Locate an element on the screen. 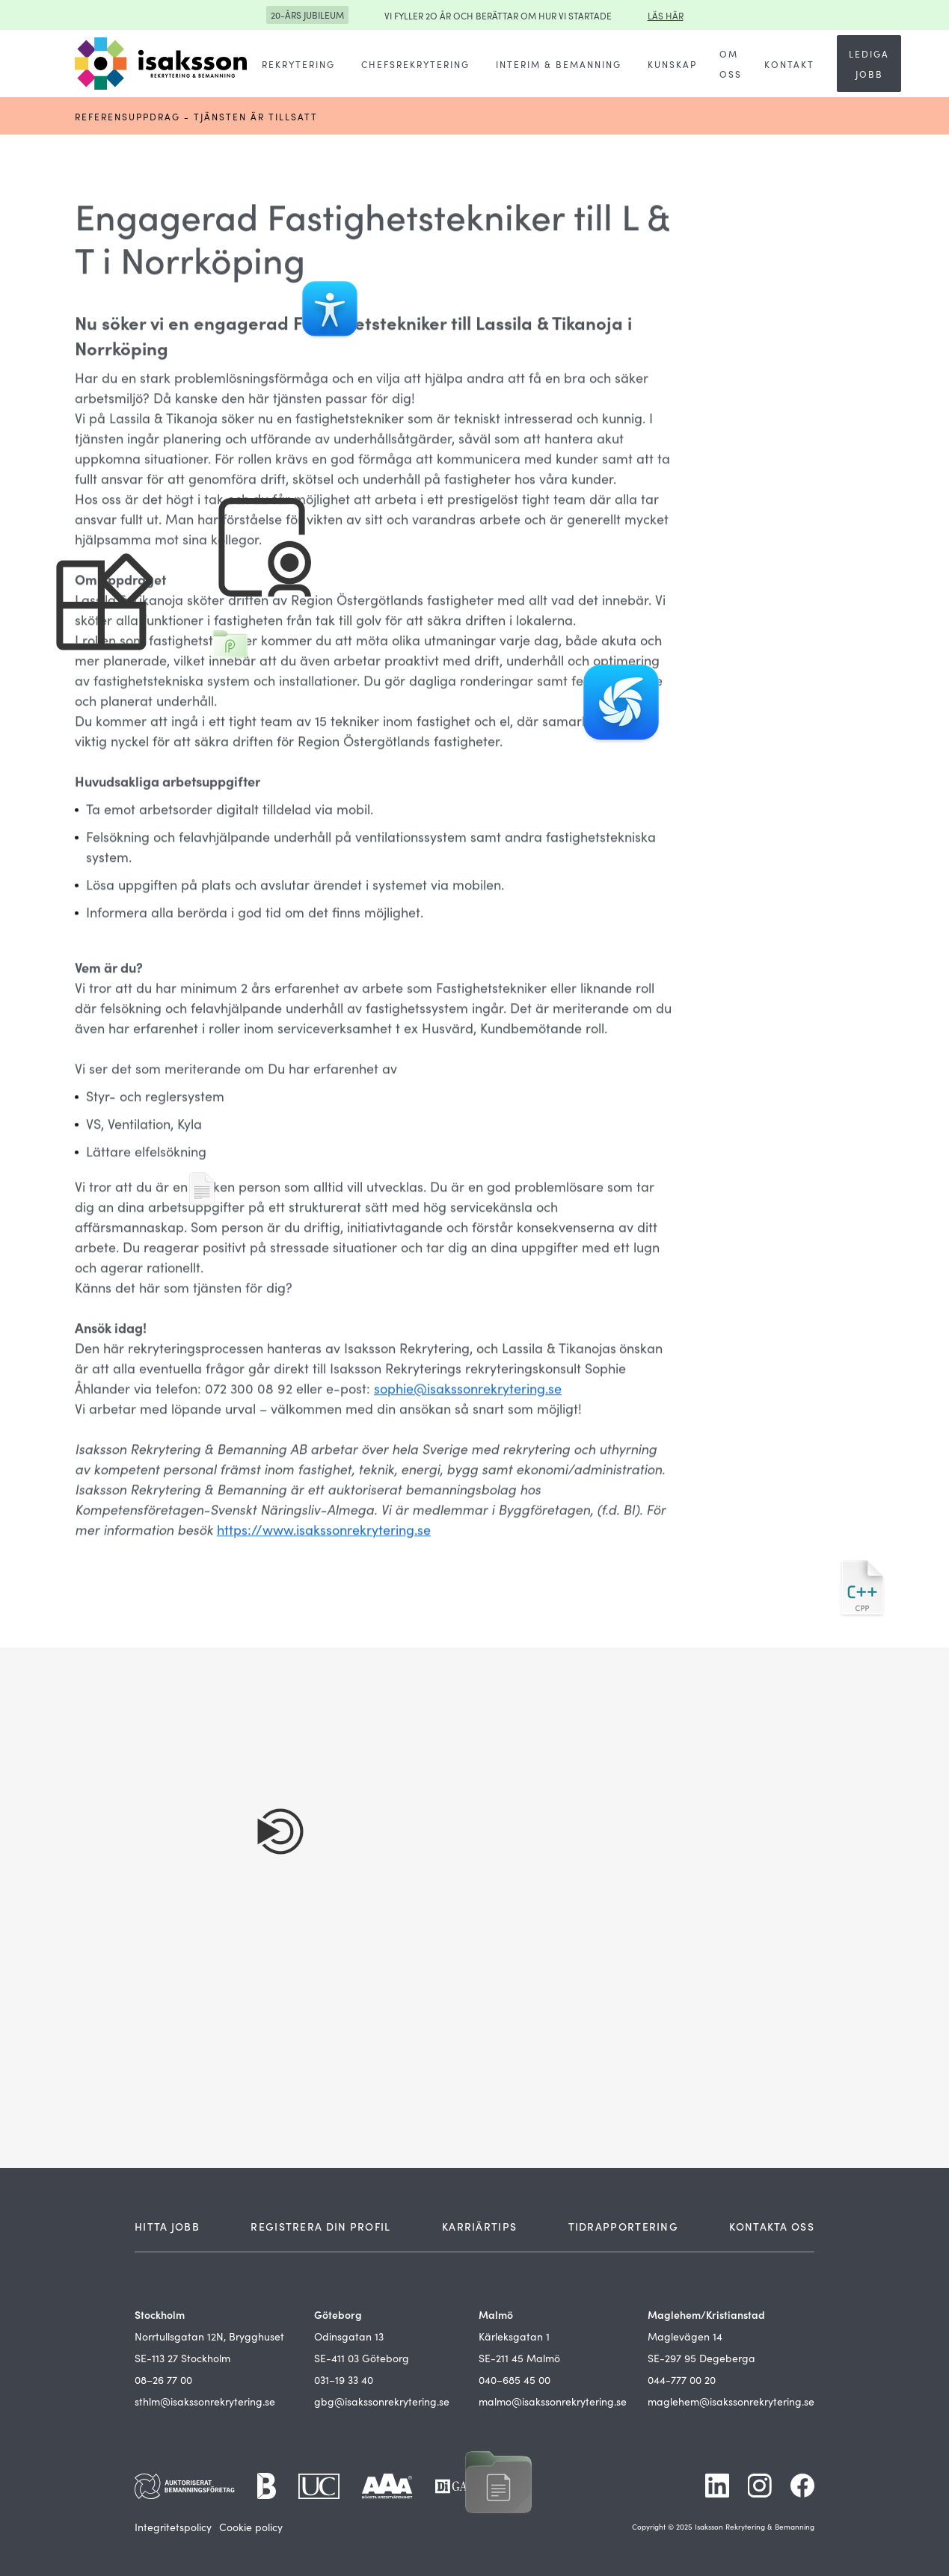  open your documents folder is located at coordinates (498, 2482).